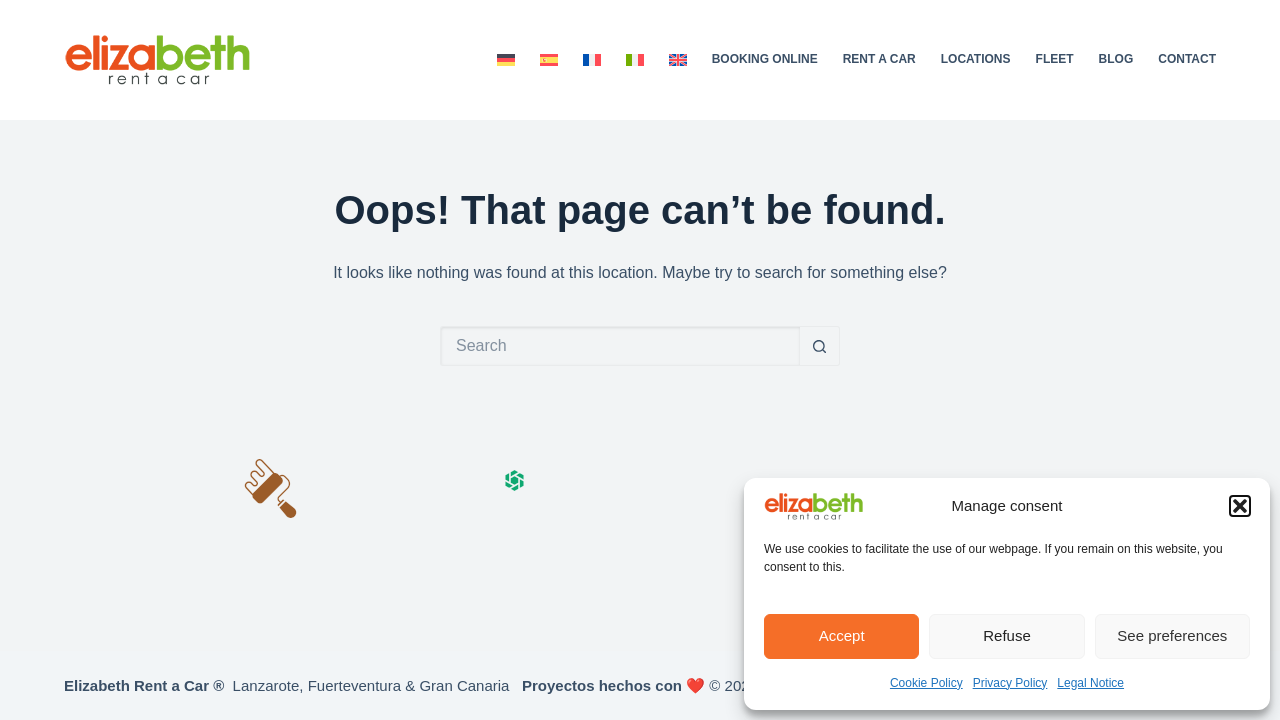  Describe the element at coordinates (514, 480) in the screenshot. I see `SecurityScorecard company logo` at that location.